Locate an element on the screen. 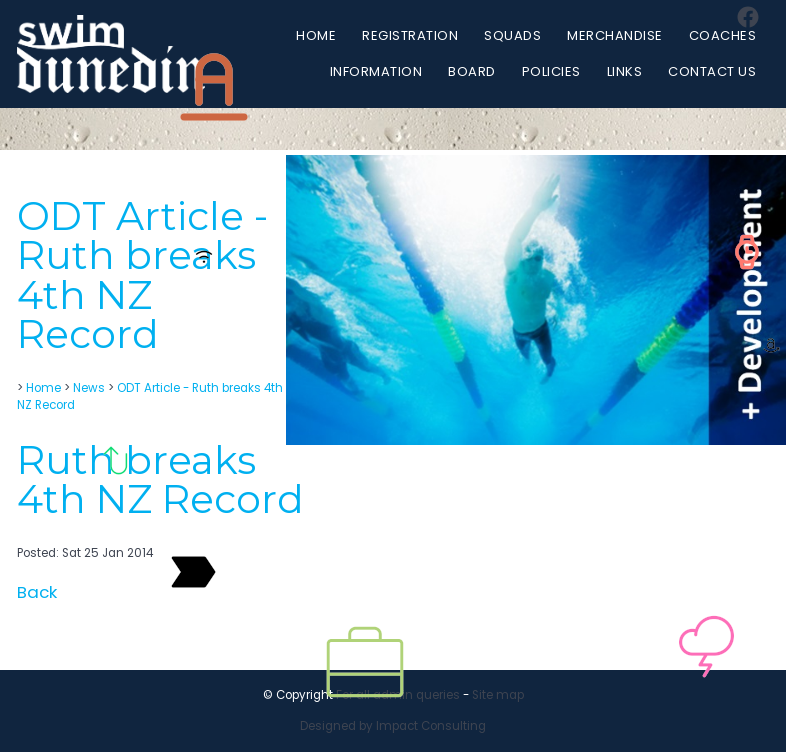  apply a label or tag to an item is located at coordinates (192, 572).